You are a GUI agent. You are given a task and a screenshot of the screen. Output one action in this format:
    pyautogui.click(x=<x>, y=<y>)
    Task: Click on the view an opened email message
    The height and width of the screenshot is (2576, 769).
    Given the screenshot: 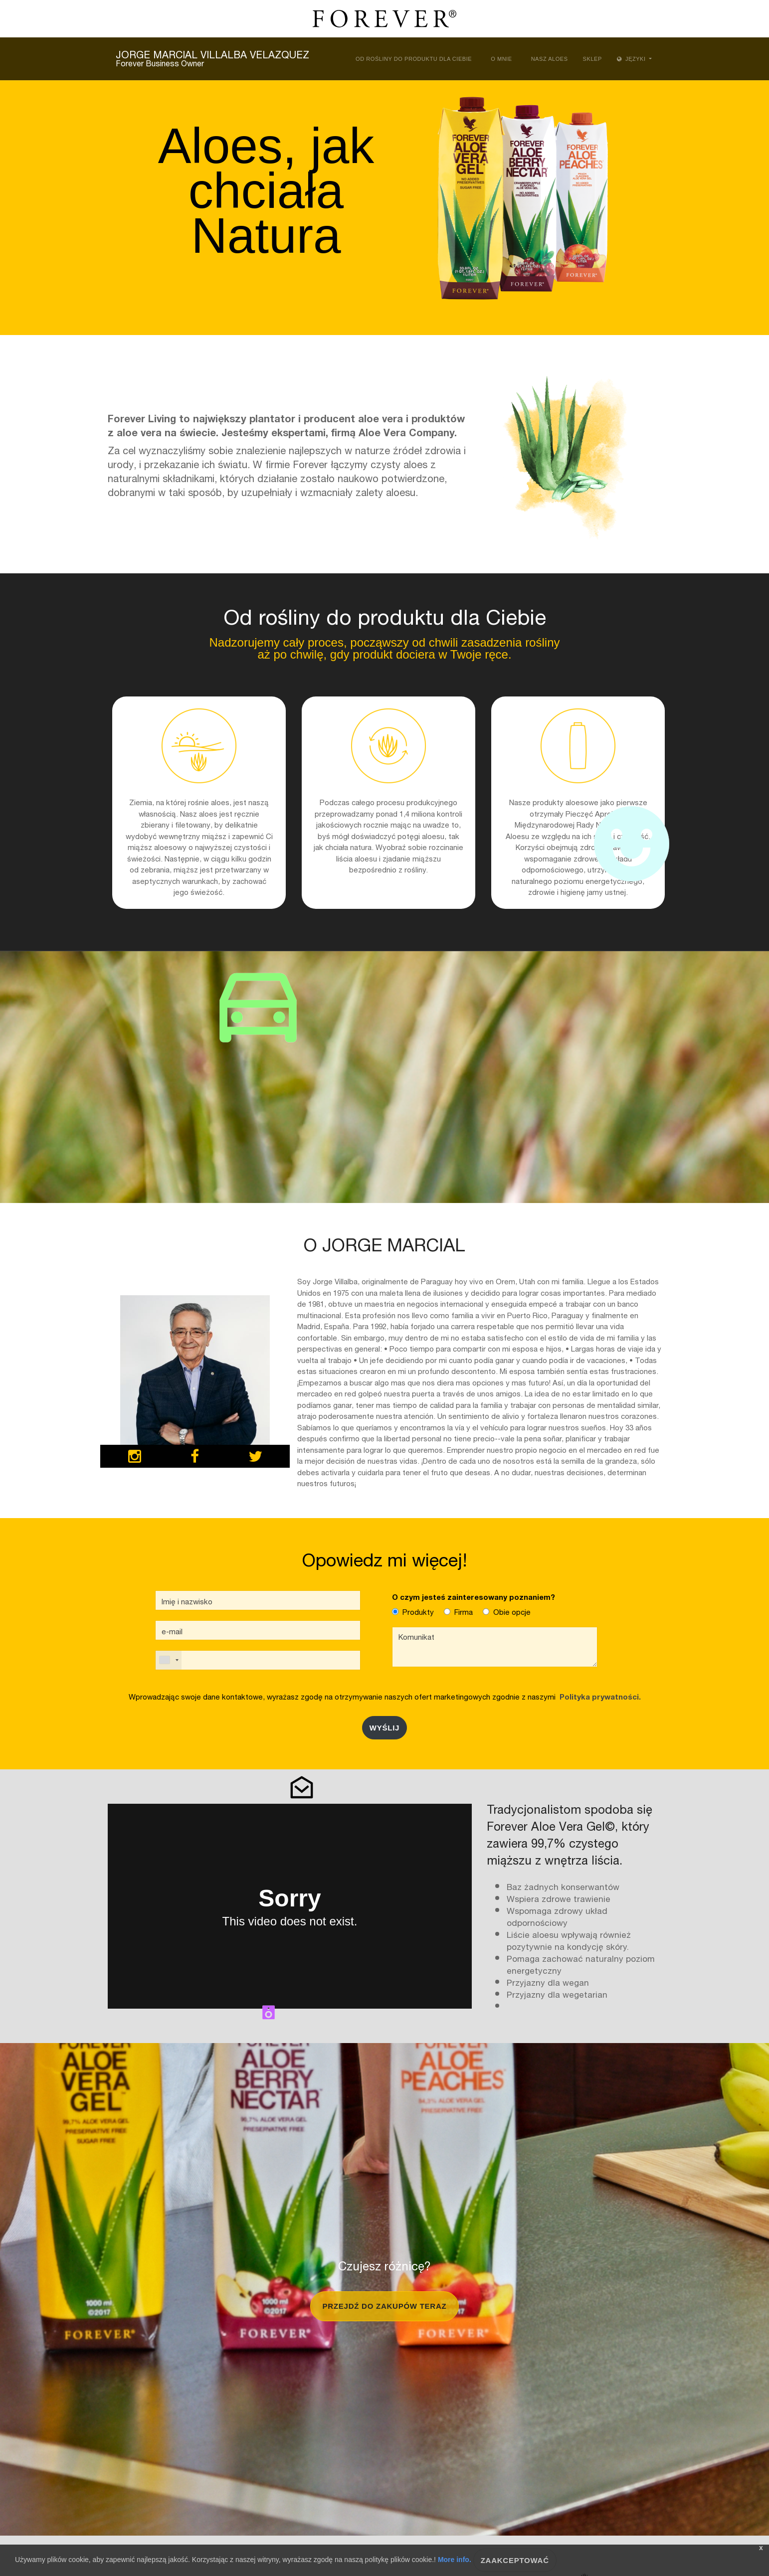 What is the action you would take?
    pyautogui.click(x=302, y=1788)
    